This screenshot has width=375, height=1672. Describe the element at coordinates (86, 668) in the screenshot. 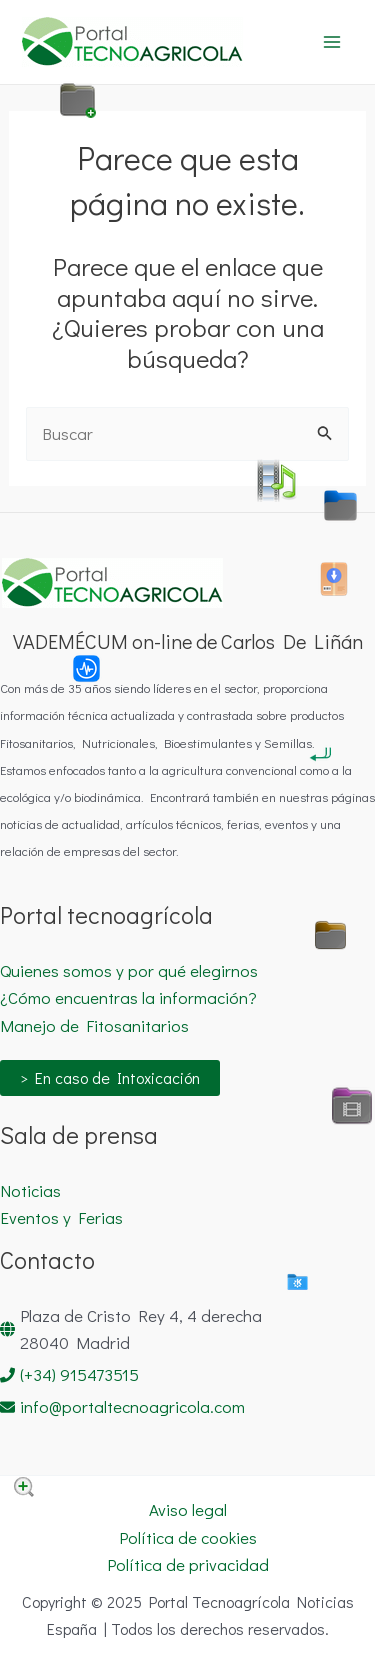

I see `access system diagnostic logs` at that location.